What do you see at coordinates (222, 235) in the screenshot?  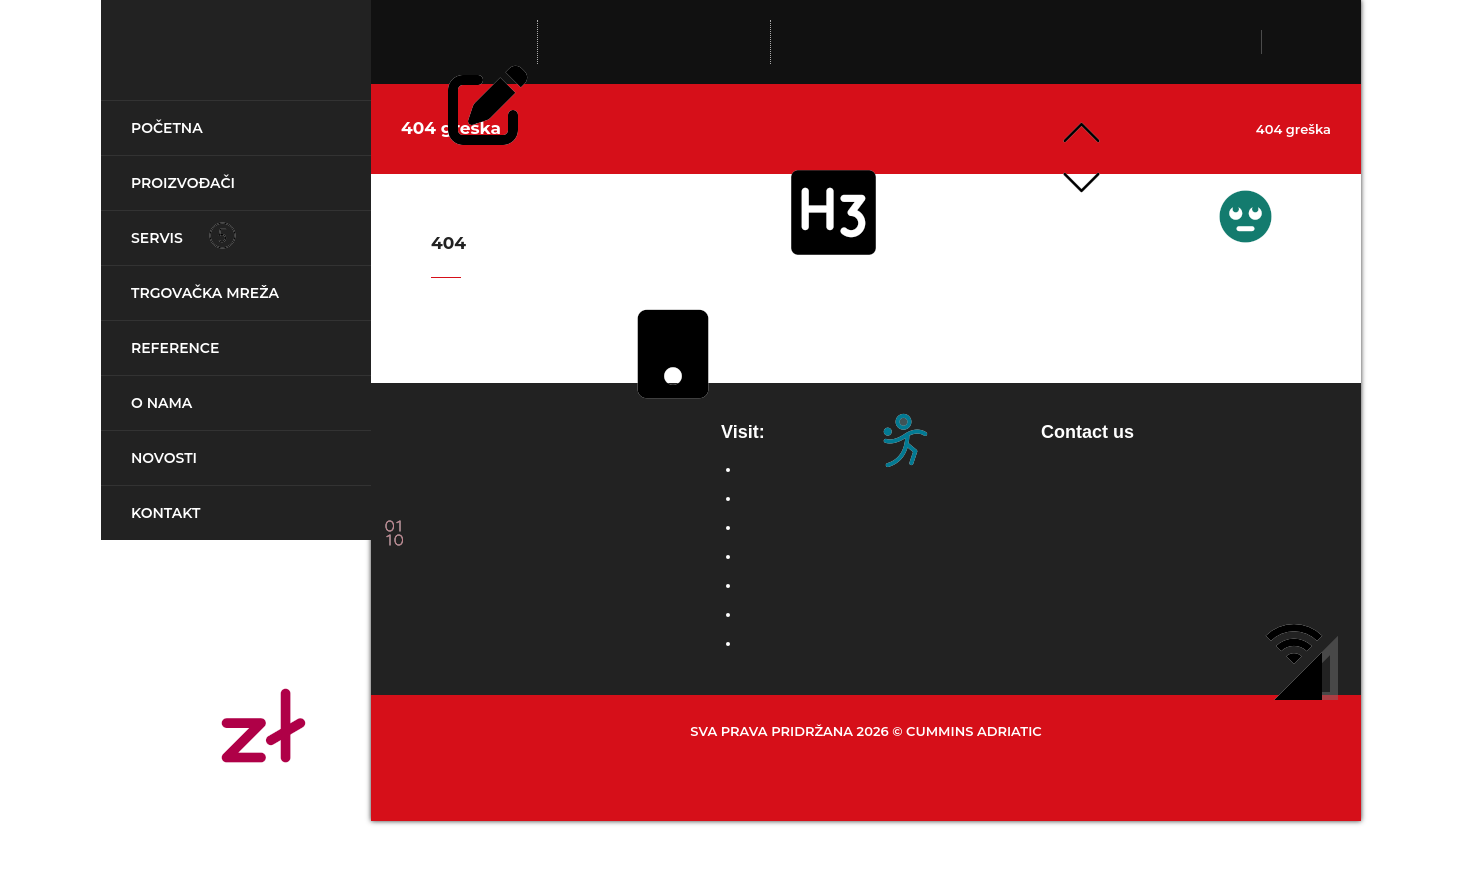 I see `indicates step 5 in a multi-step process` at bounding box center [222, 235].